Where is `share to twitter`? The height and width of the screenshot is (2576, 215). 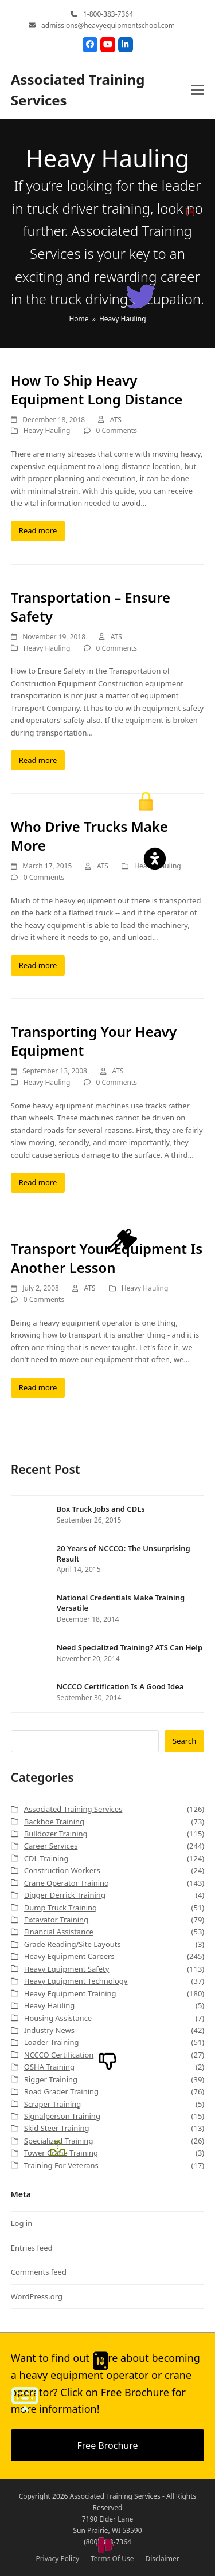 share to twitter is located at coordinates (140, 296).